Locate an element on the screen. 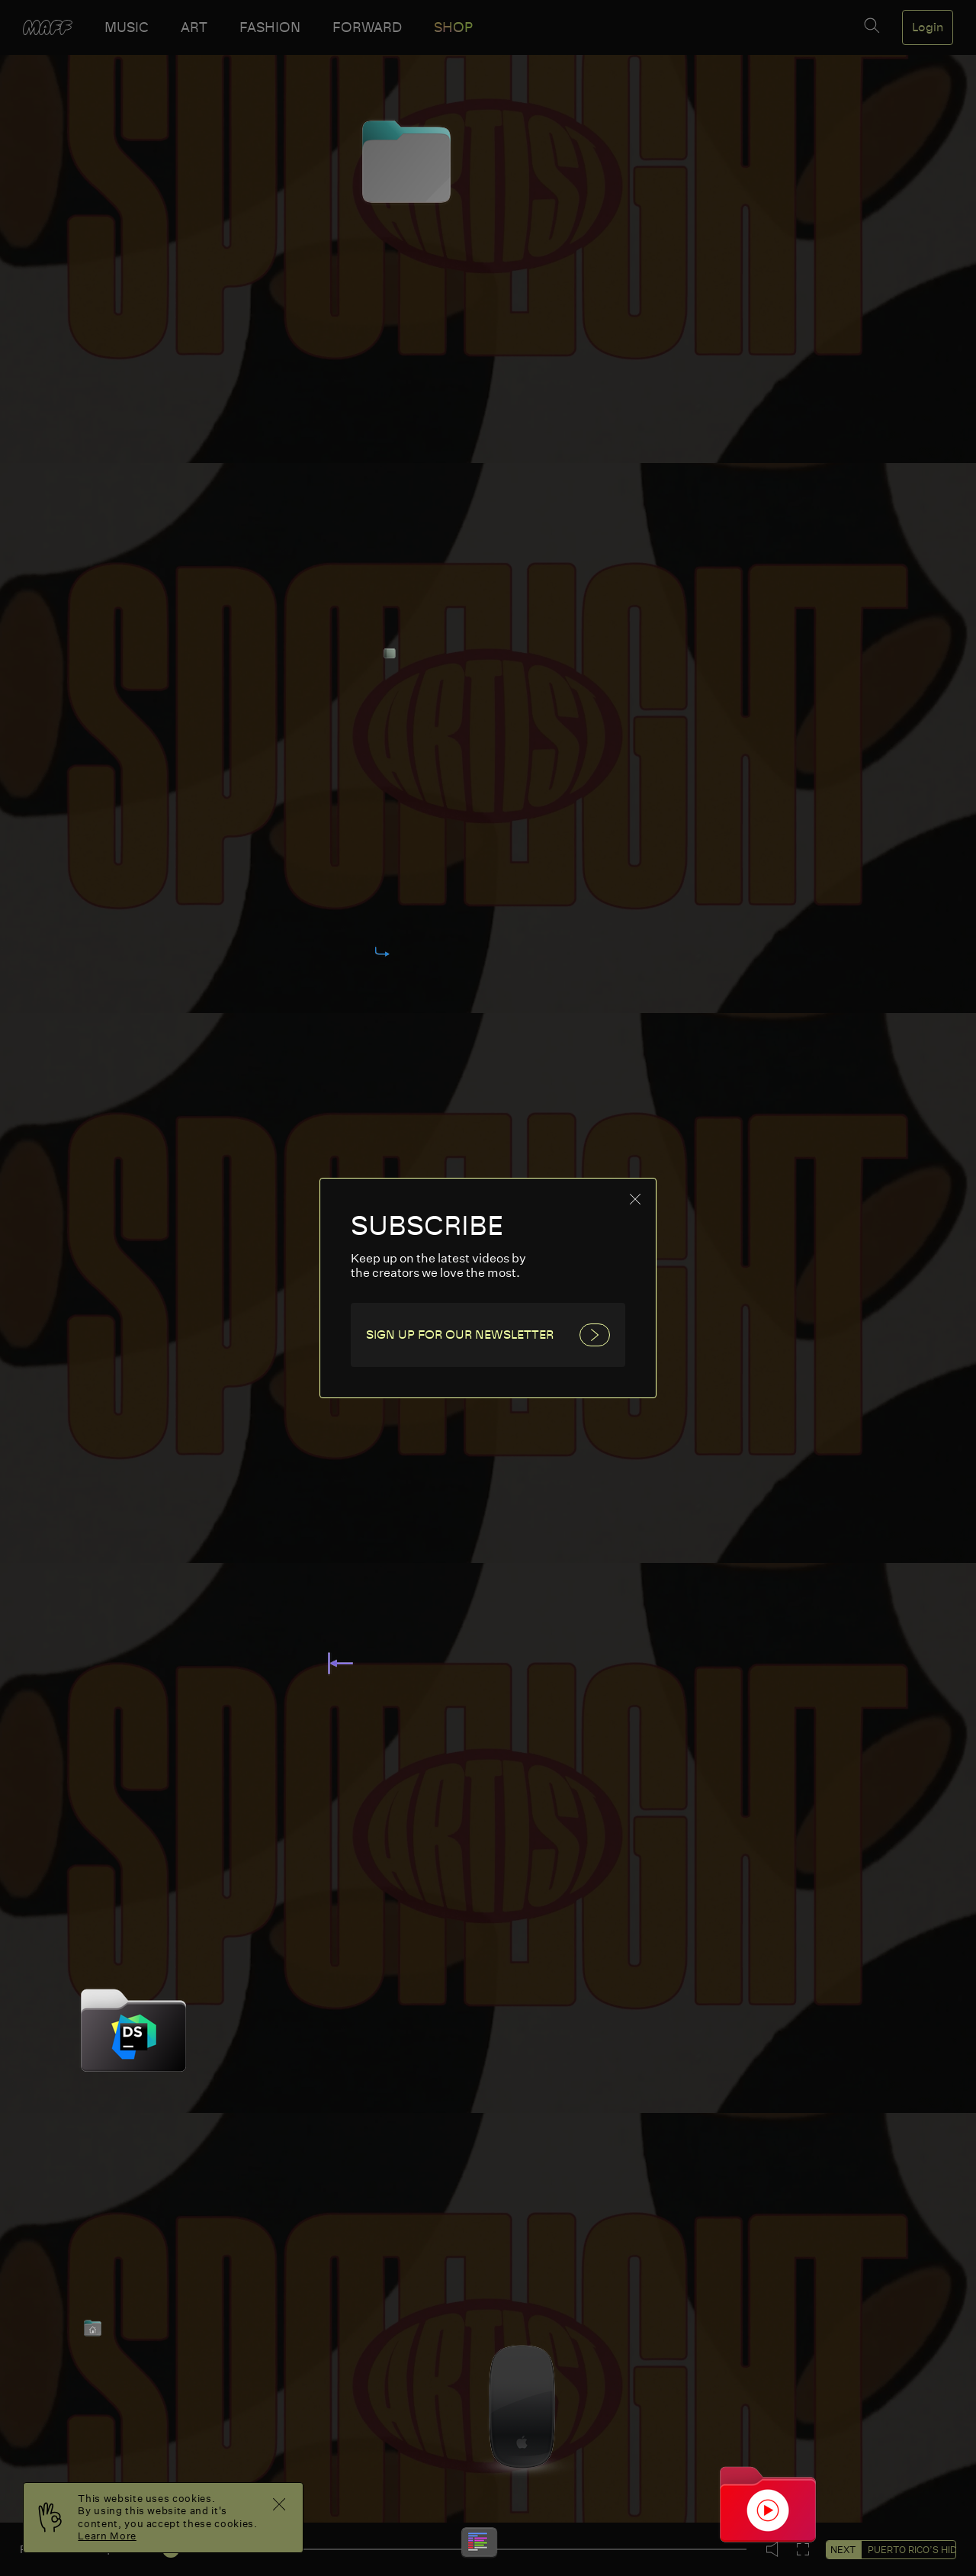 Image resolution: width=976 pixels, height=2576 pixels. forward an email to another recipient is located at coordinates (382, 950).